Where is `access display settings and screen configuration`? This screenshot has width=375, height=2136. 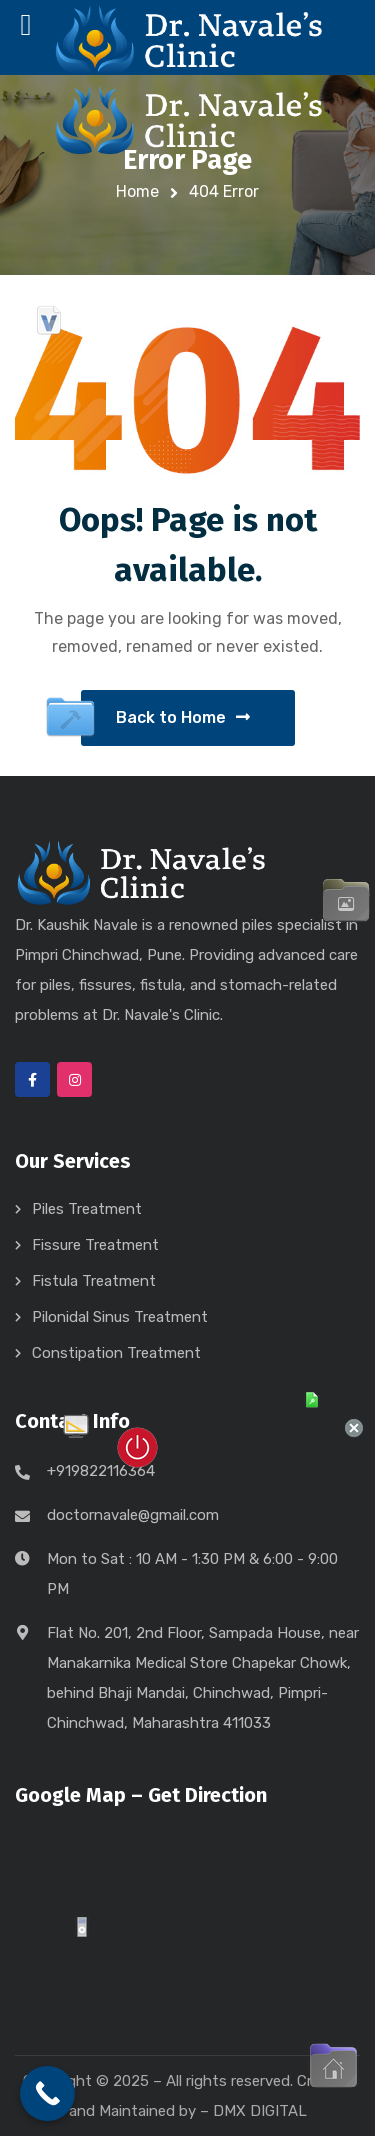 access display settings and screen configuration is located at coordinates (76, 1426).